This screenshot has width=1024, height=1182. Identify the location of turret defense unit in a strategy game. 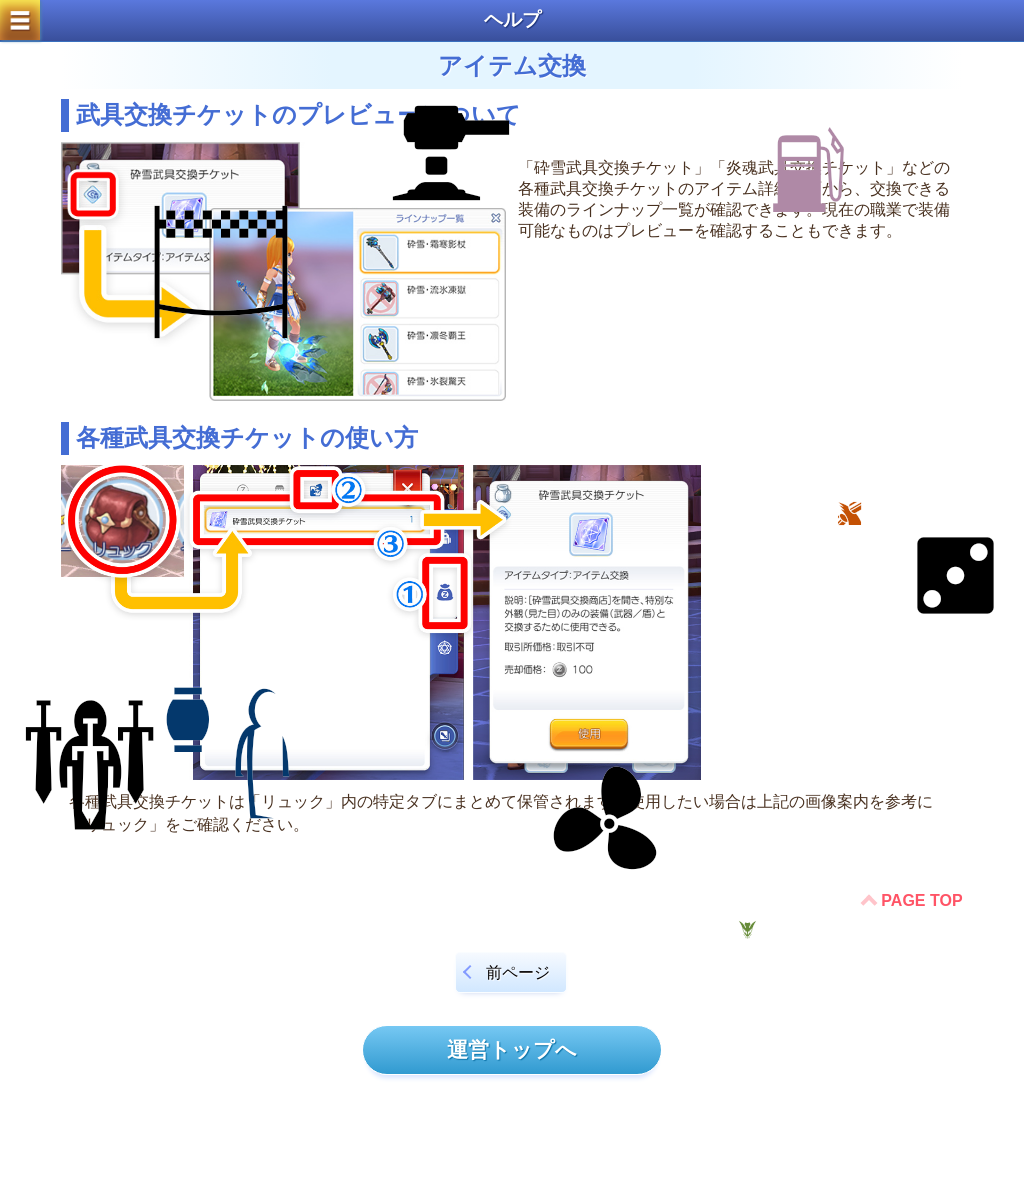
(451, 153).